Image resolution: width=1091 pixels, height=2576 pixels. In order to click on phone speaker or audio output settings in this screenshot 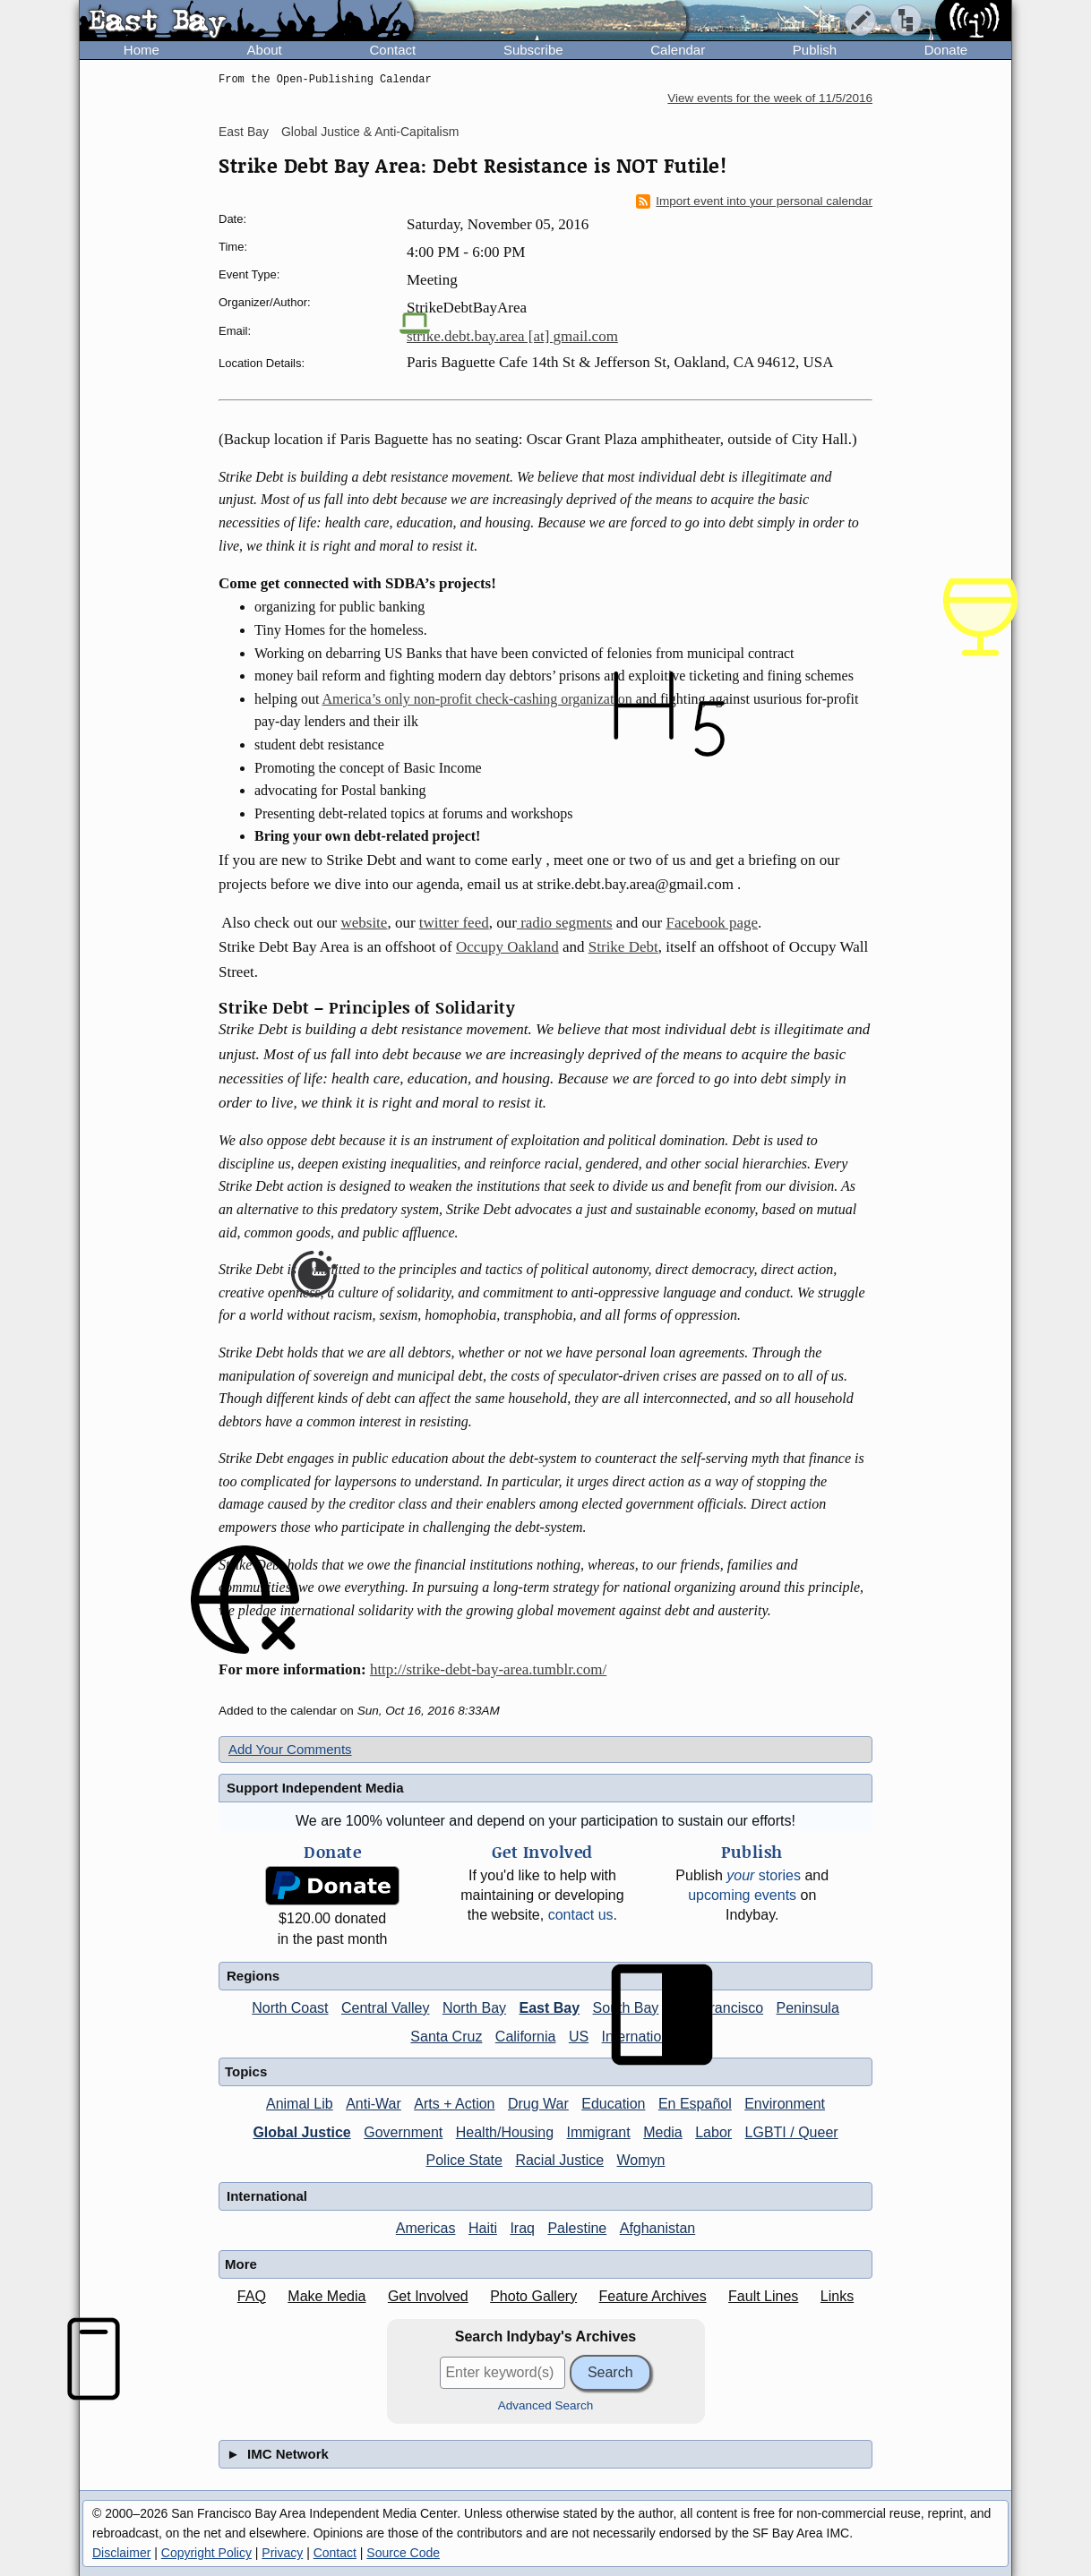, I will do `click(93, 2358)`.